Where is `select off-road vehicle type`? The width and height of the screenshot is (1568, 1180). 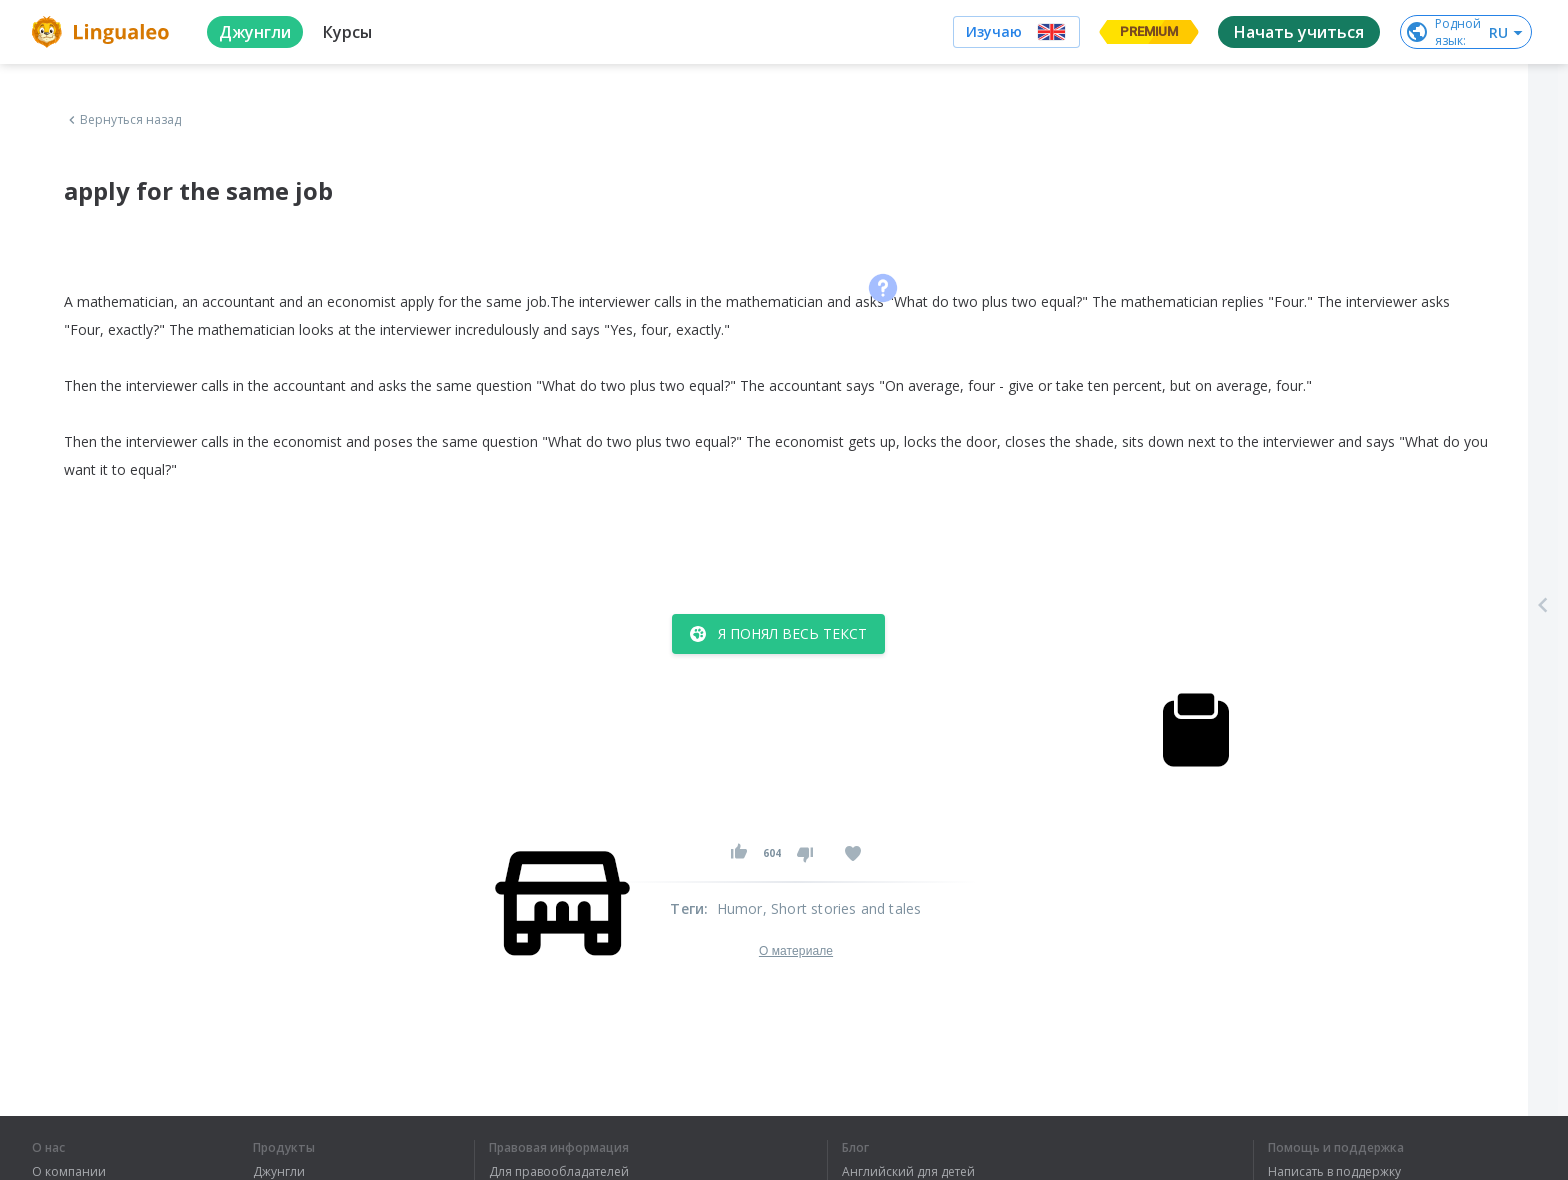
select off-road vehicle type is located at coordinates (562, 905).